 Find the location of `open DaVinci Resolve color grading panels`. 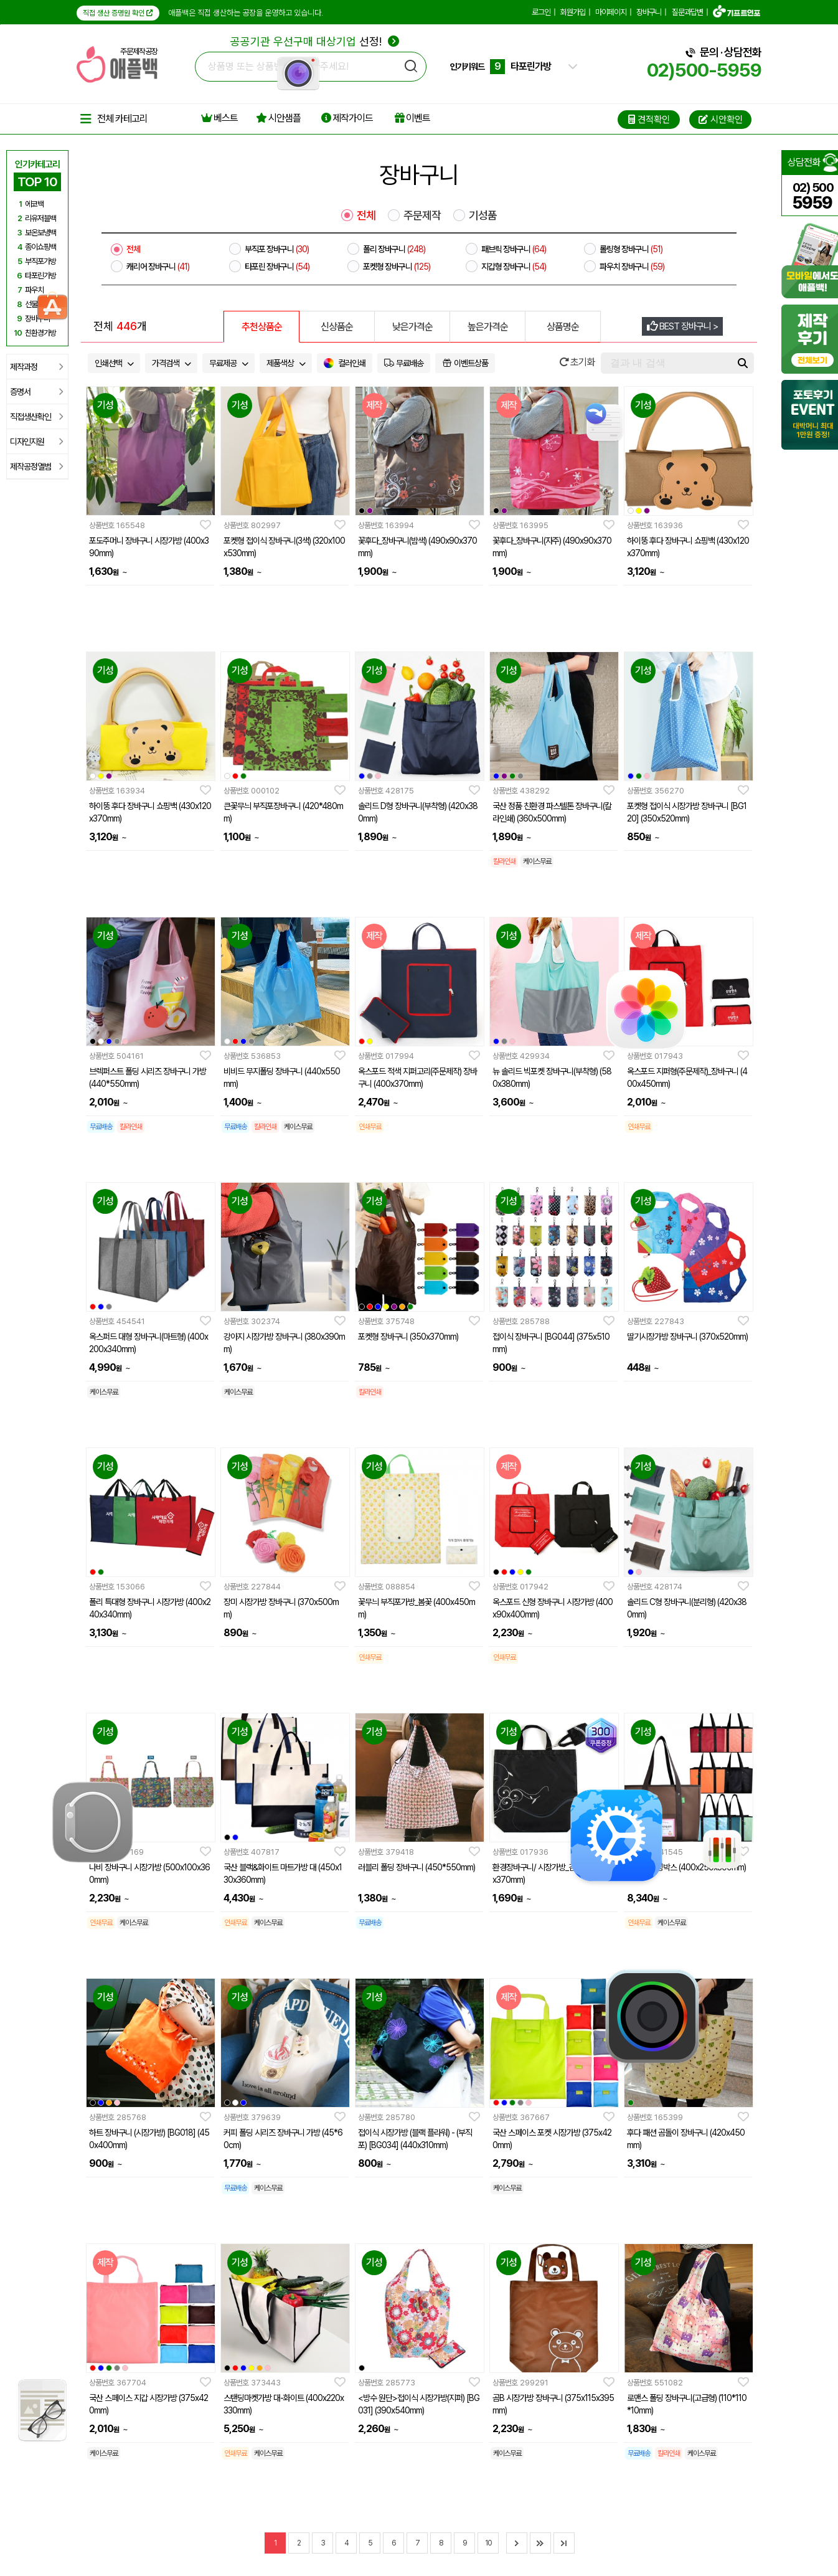

open DaVinci Resolve color grading panels is located at coordinates (652, 2016).